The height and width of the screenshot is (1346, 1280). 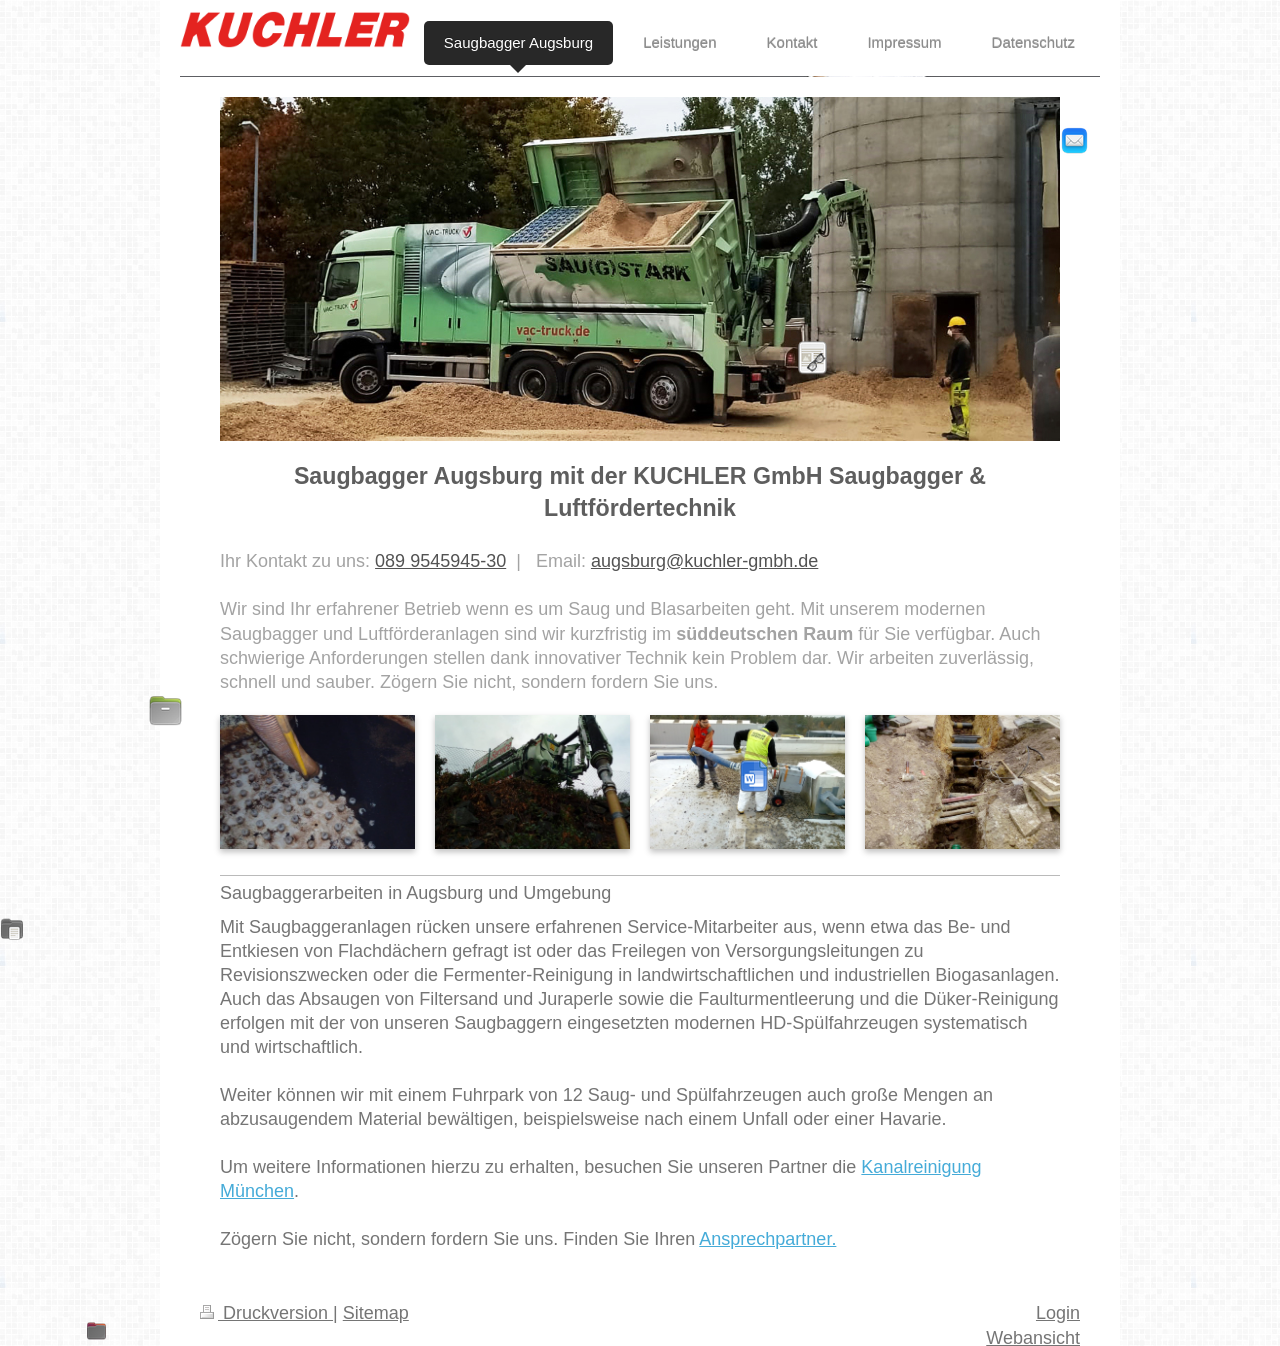 What do you see at coordinates (96, 1330) in the screenshot?
I see `open a folder or directory` at bounding box center [96, 1330].